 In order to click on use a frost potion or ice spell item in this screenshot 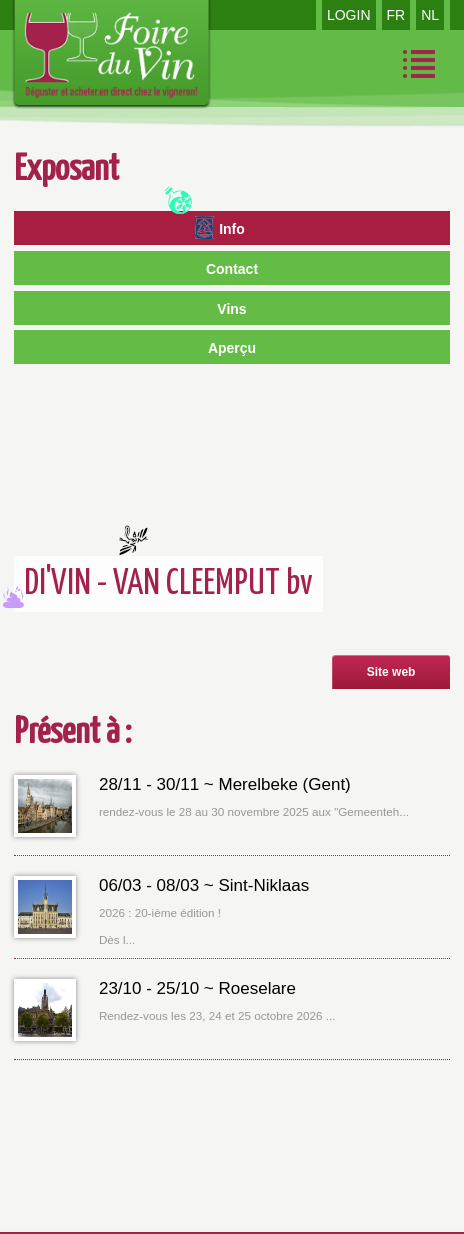, I will do `click(178, 200)`.